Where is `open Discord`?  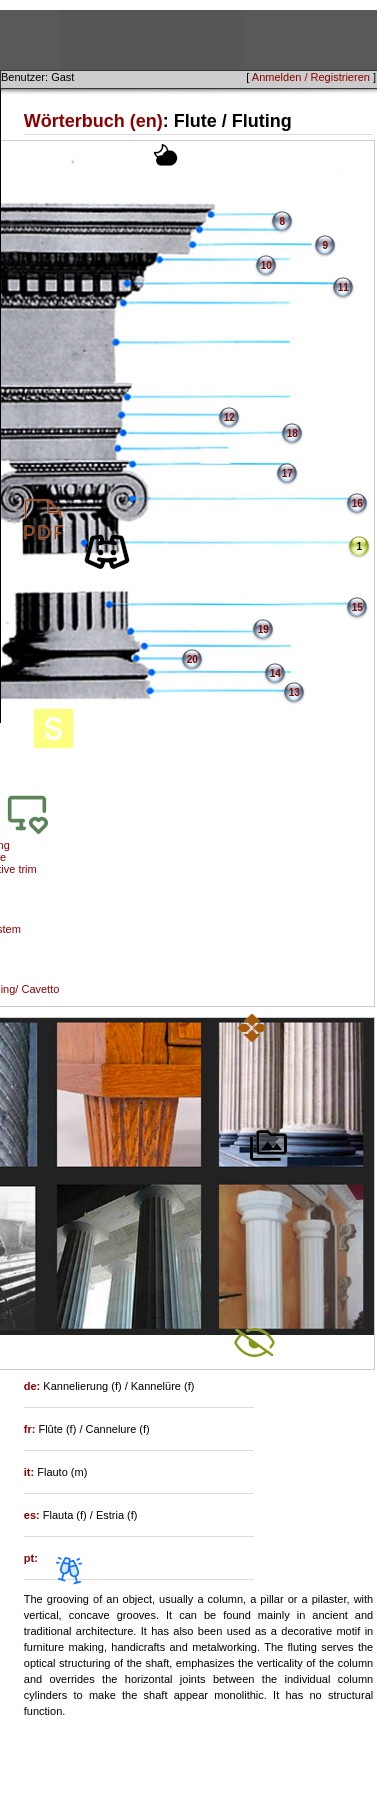
open Discord is located at coordinates (107, 551).